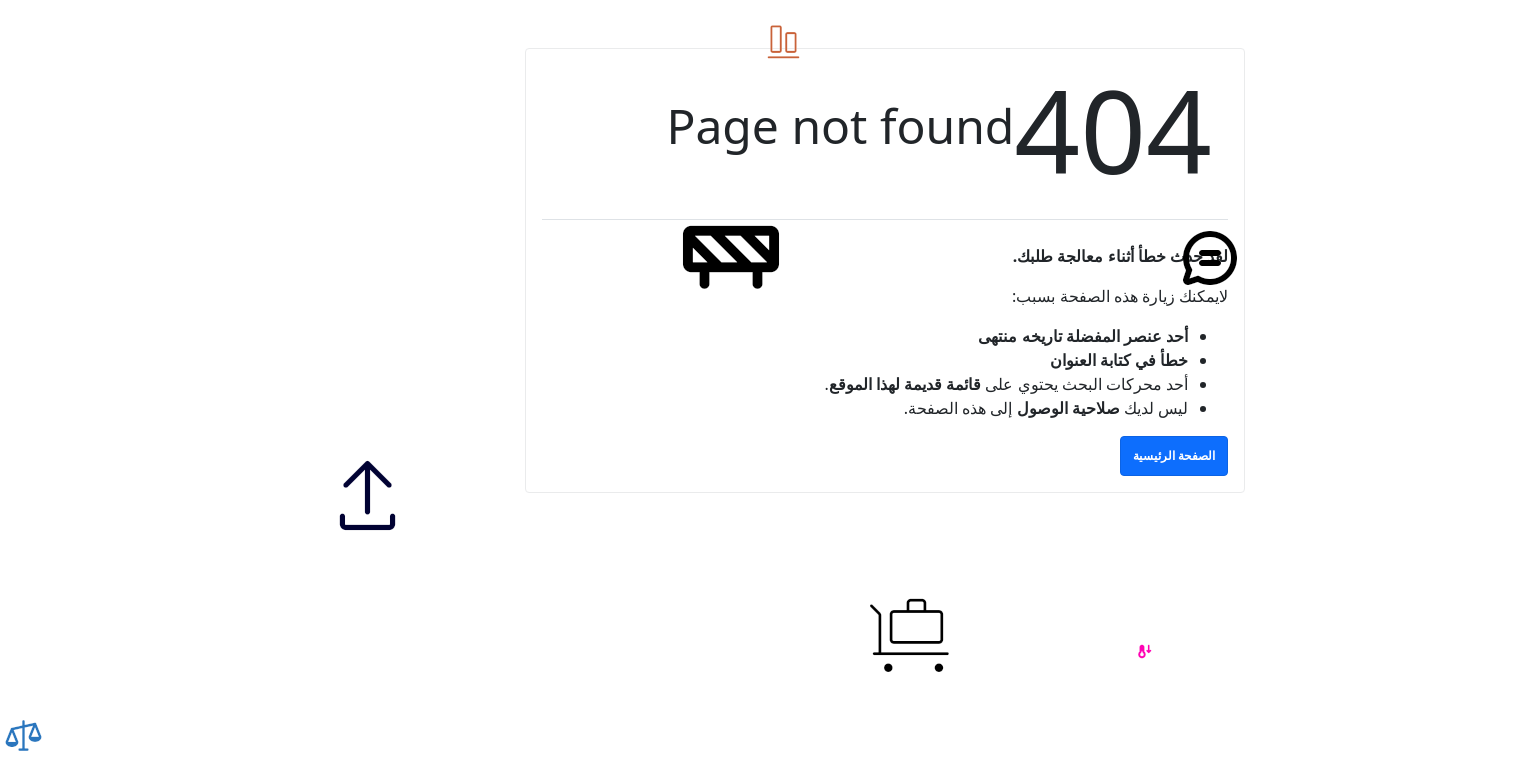  What do you see at coordinates (1210, 258) in the screenshot?
I see `open chat or messaging` at bounding box center [1210, 258].